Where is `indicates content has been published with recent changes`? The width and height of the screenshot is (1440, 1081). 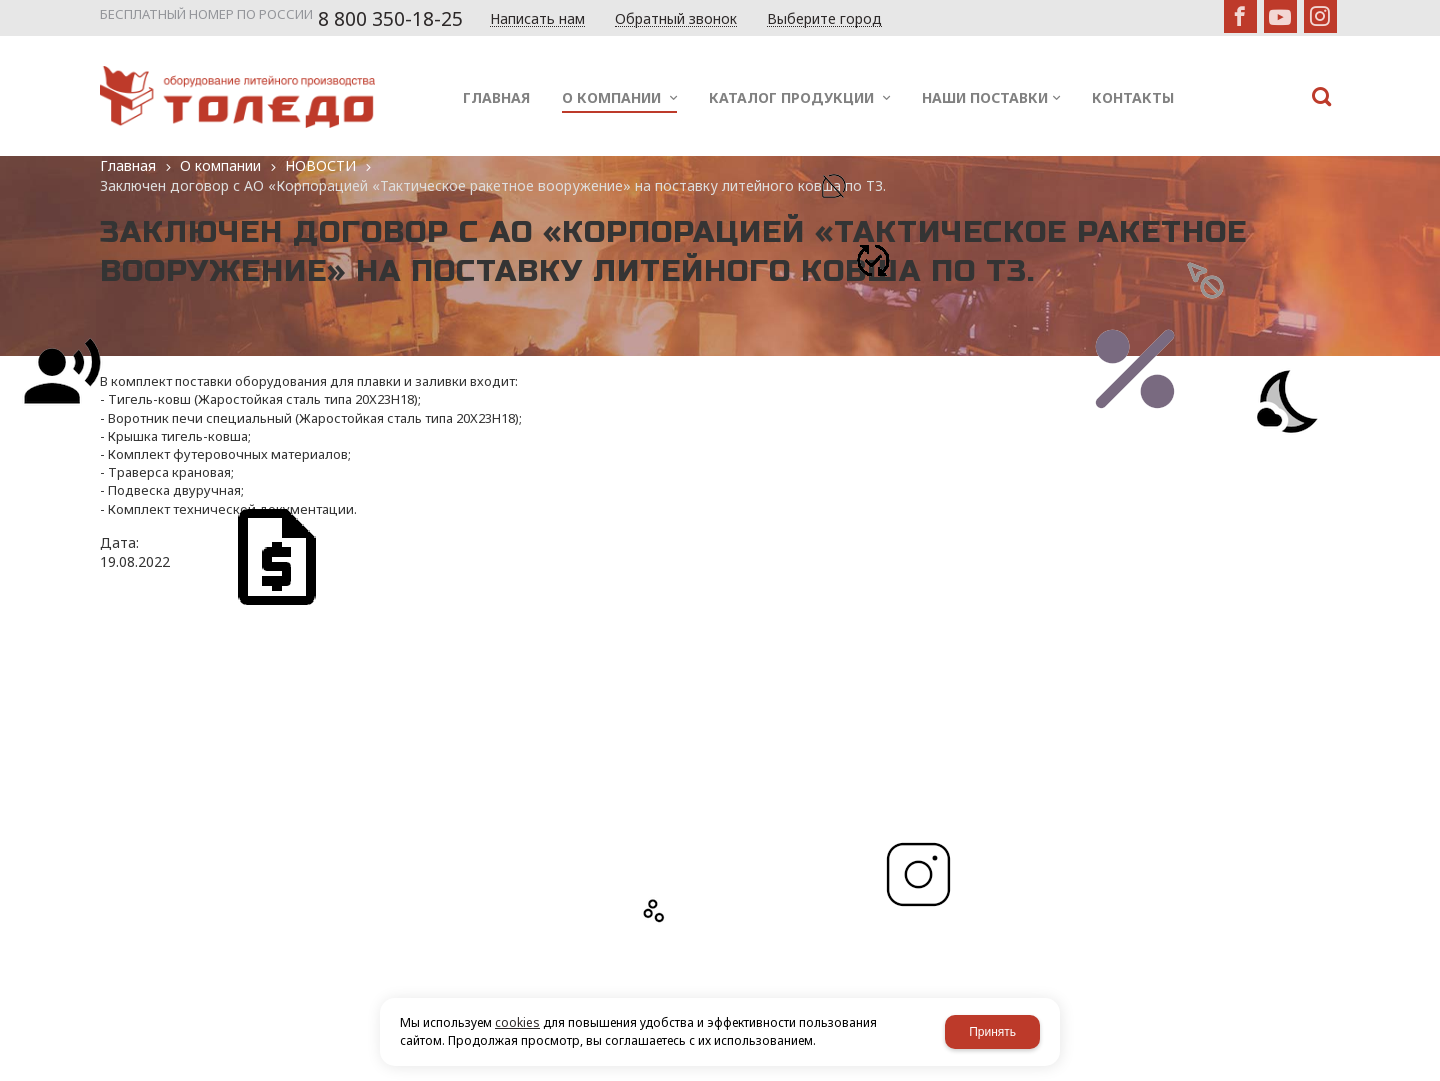
indicates content has been published with recent changes is located at coordinates (873, 260).